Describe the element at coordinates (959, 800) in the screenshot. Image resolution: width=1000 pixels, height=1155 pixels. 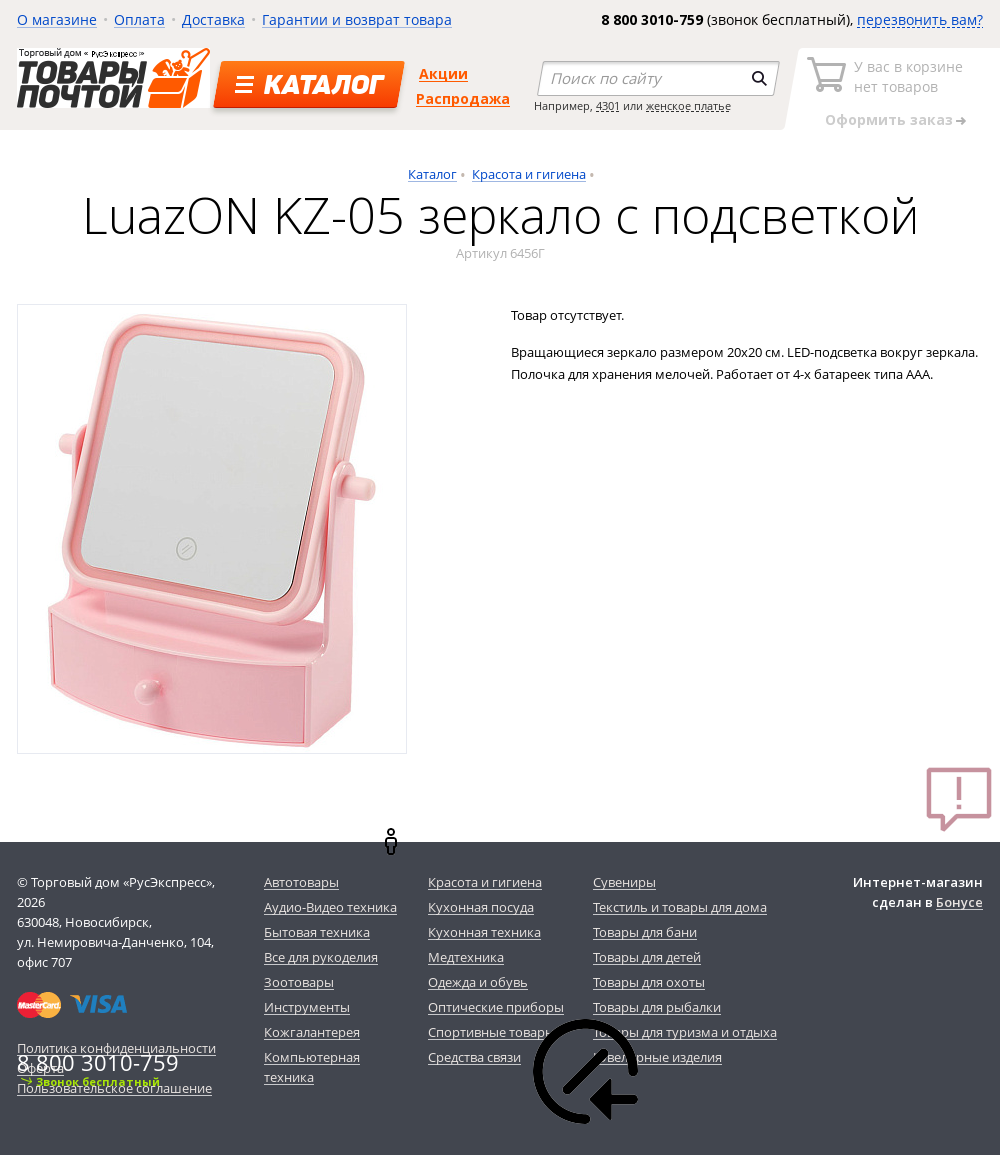
I see `report an issue or problem` at that location.